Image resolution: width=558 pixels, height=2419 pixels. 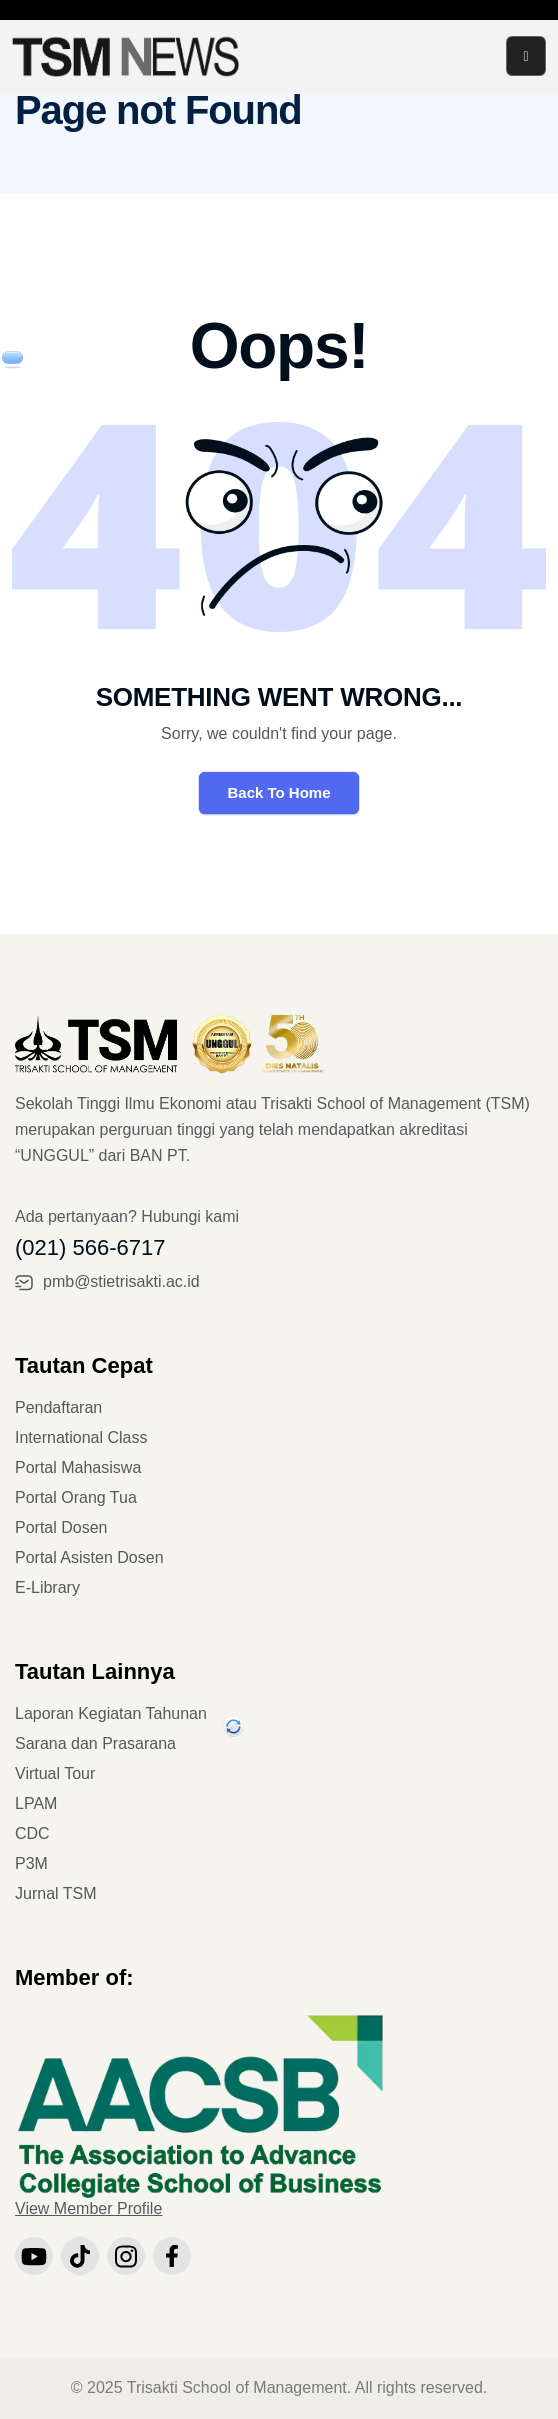 What do you see at coordinates (233, 1726) in the screenshot?
I see `check for application updates` at bounding box center [233, 1726].